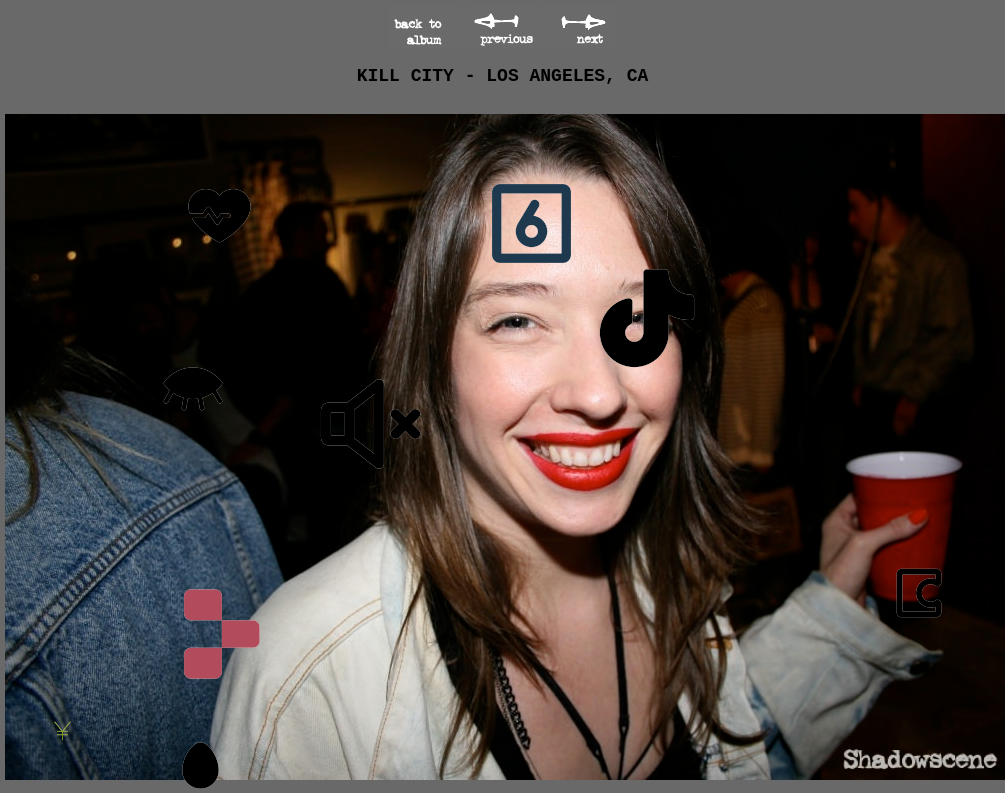 This screenshot has height=793, width=1005. I want to click on view health or fitness data, so click(219, 213).